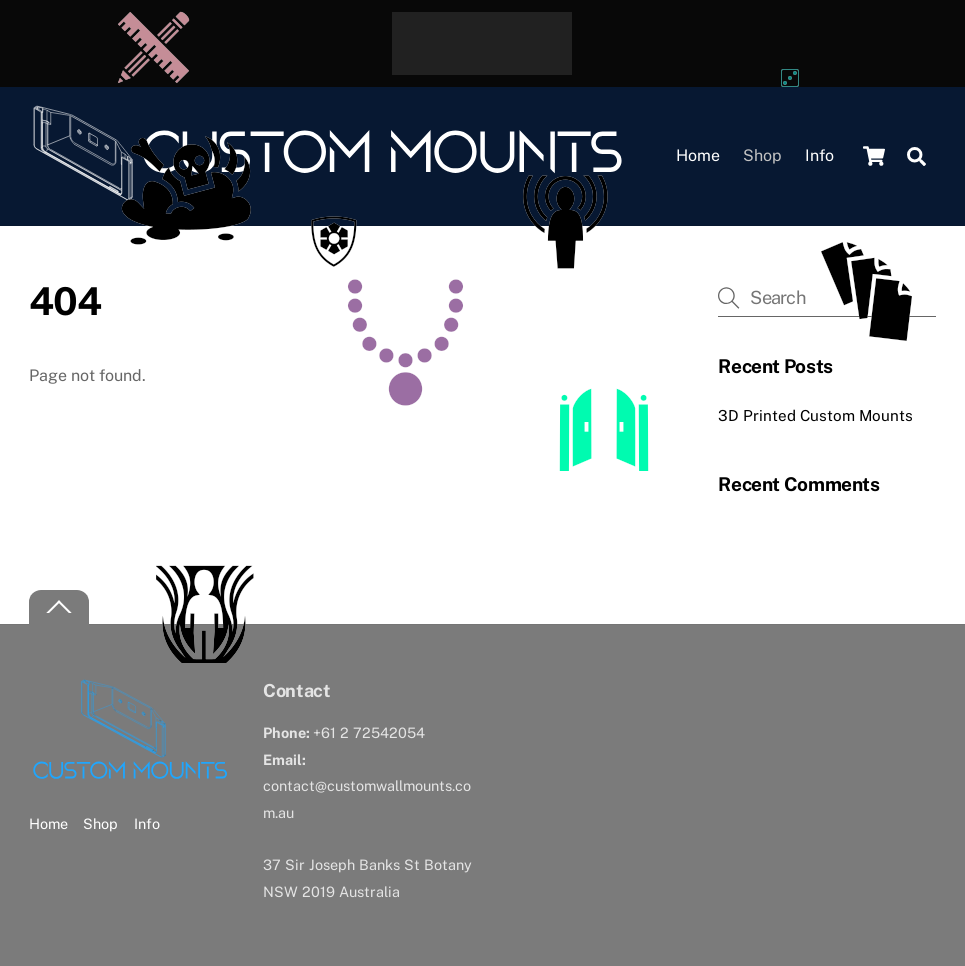  What do you see at coordinates (604, 427) in the screenshot?
I see `enter a new area or level` at bounding box center [604, 427].